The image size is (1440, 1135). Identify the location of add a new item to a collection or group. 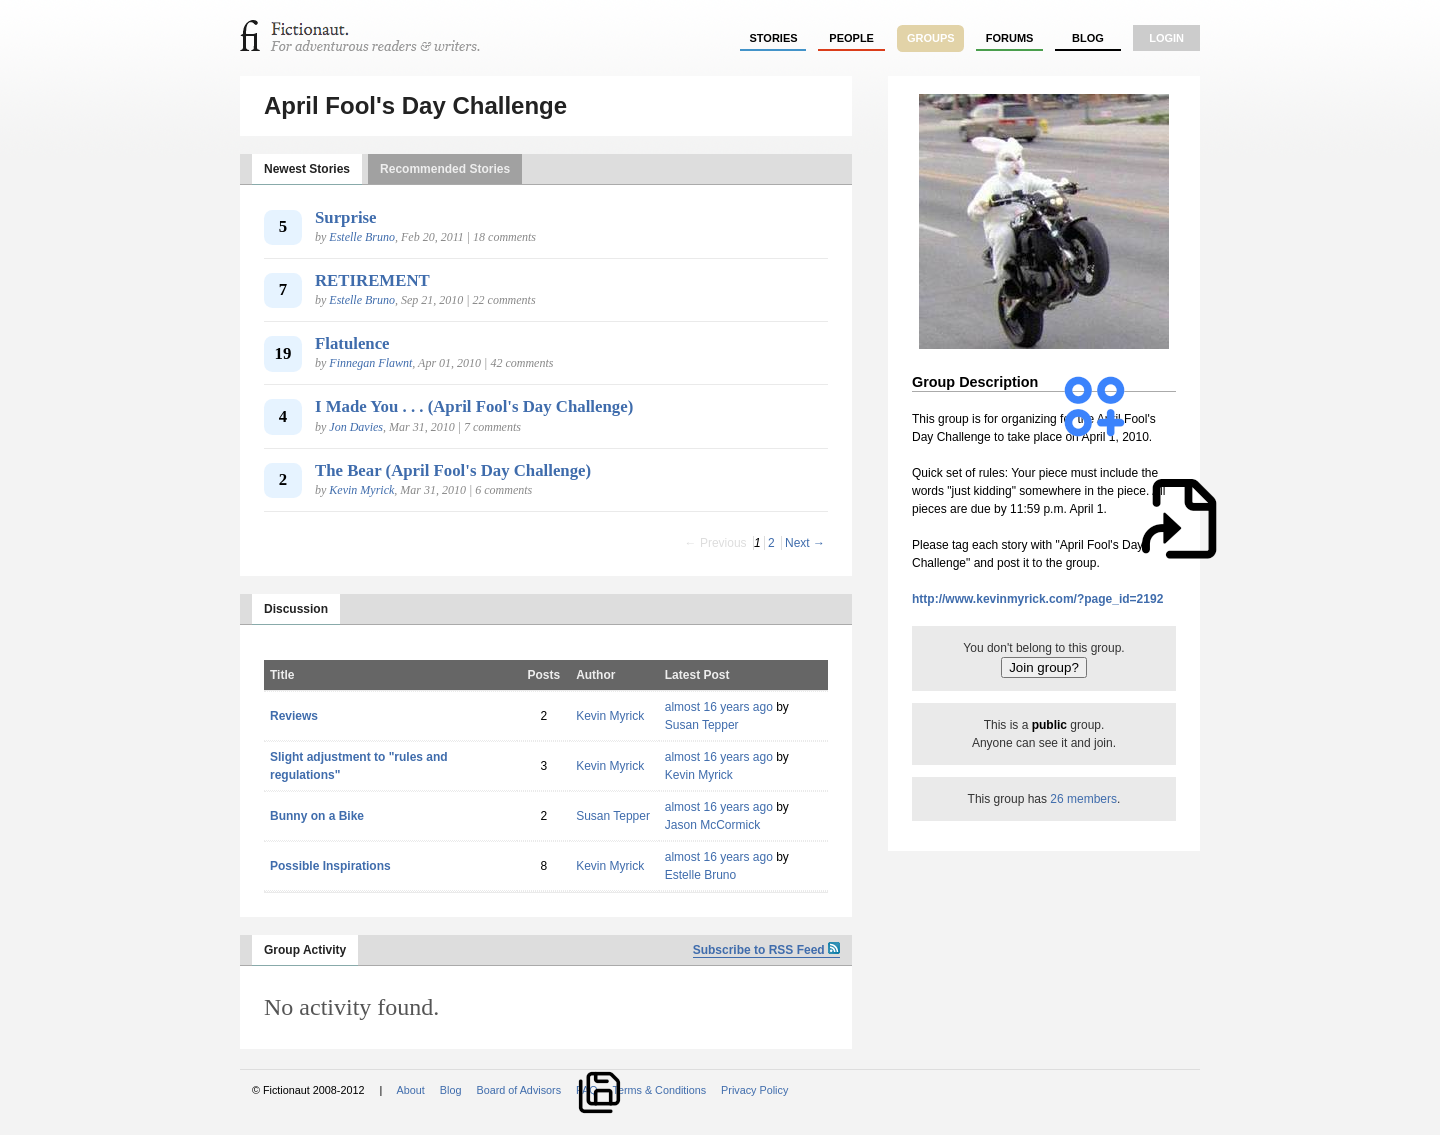
(1094, 406).